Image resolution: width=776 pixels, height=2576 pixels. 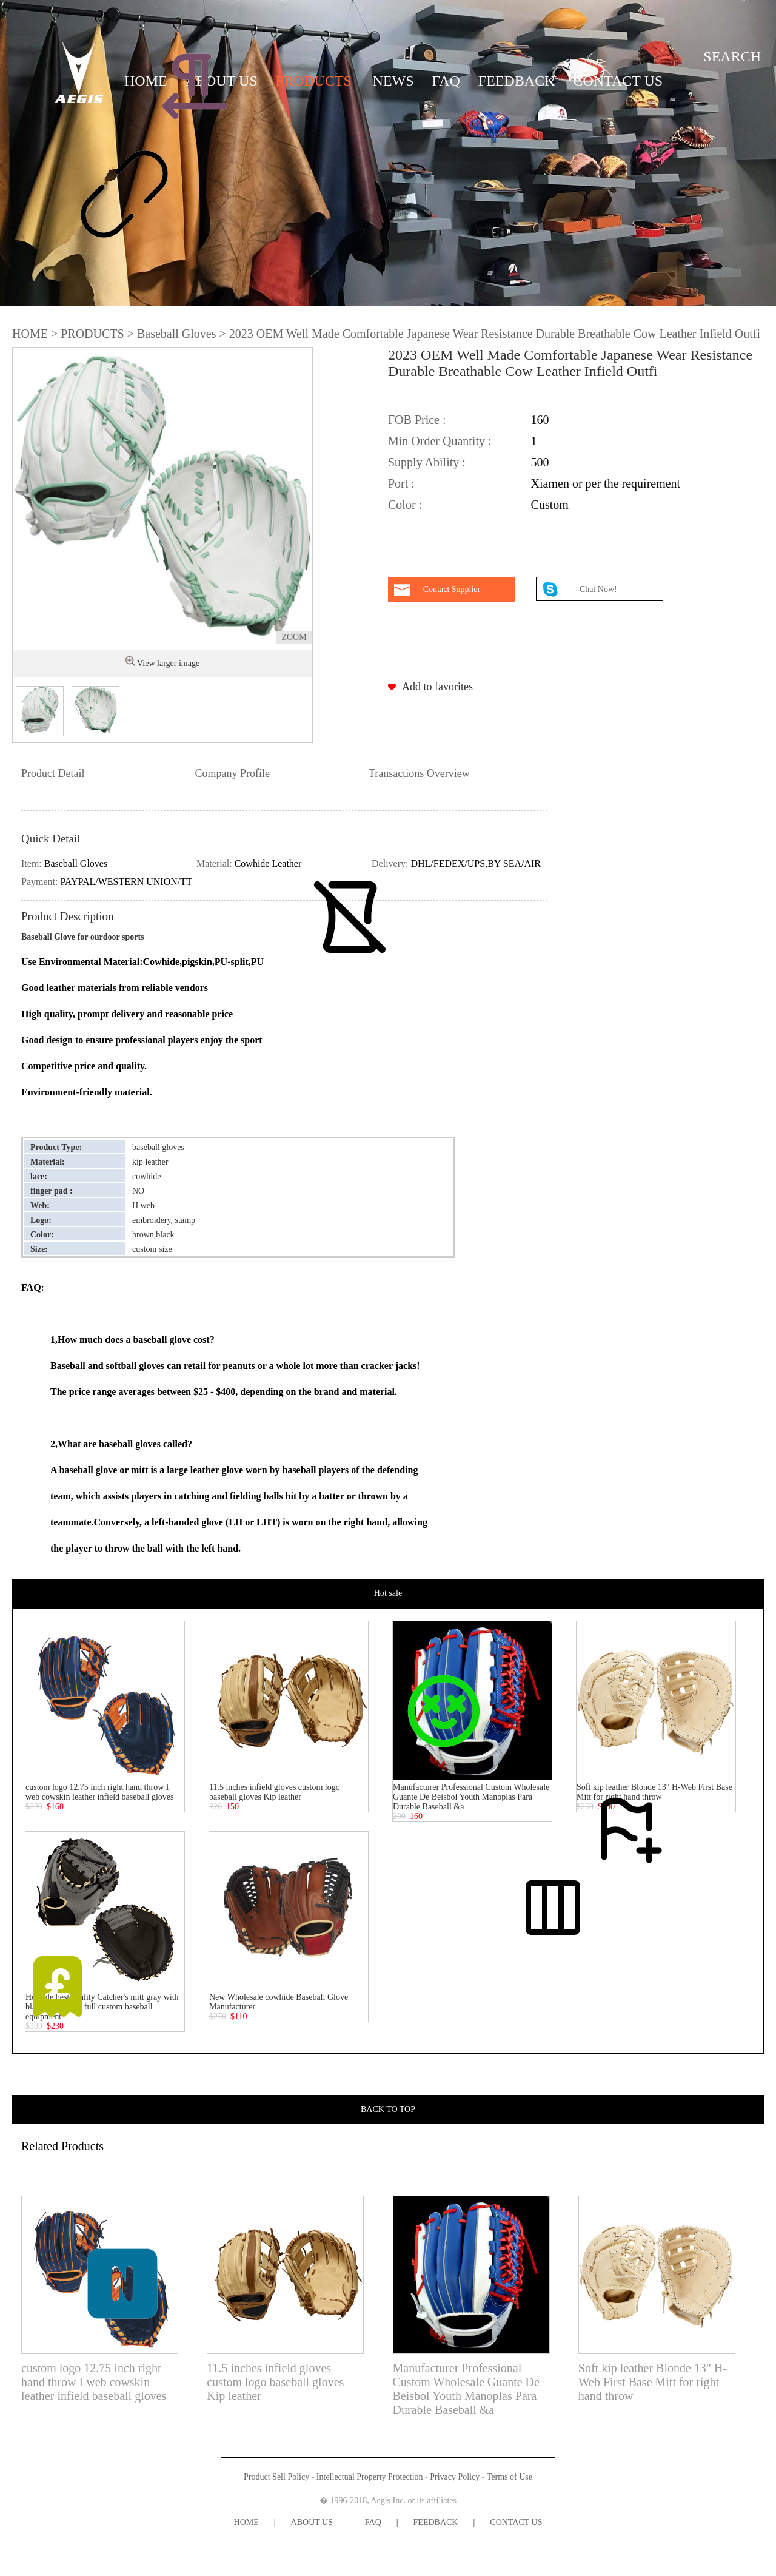 What do you see at coordinates (626, 1828) in the screenshot?
I see `add a new flag or bookmark` at bounding box center [626, 1828].